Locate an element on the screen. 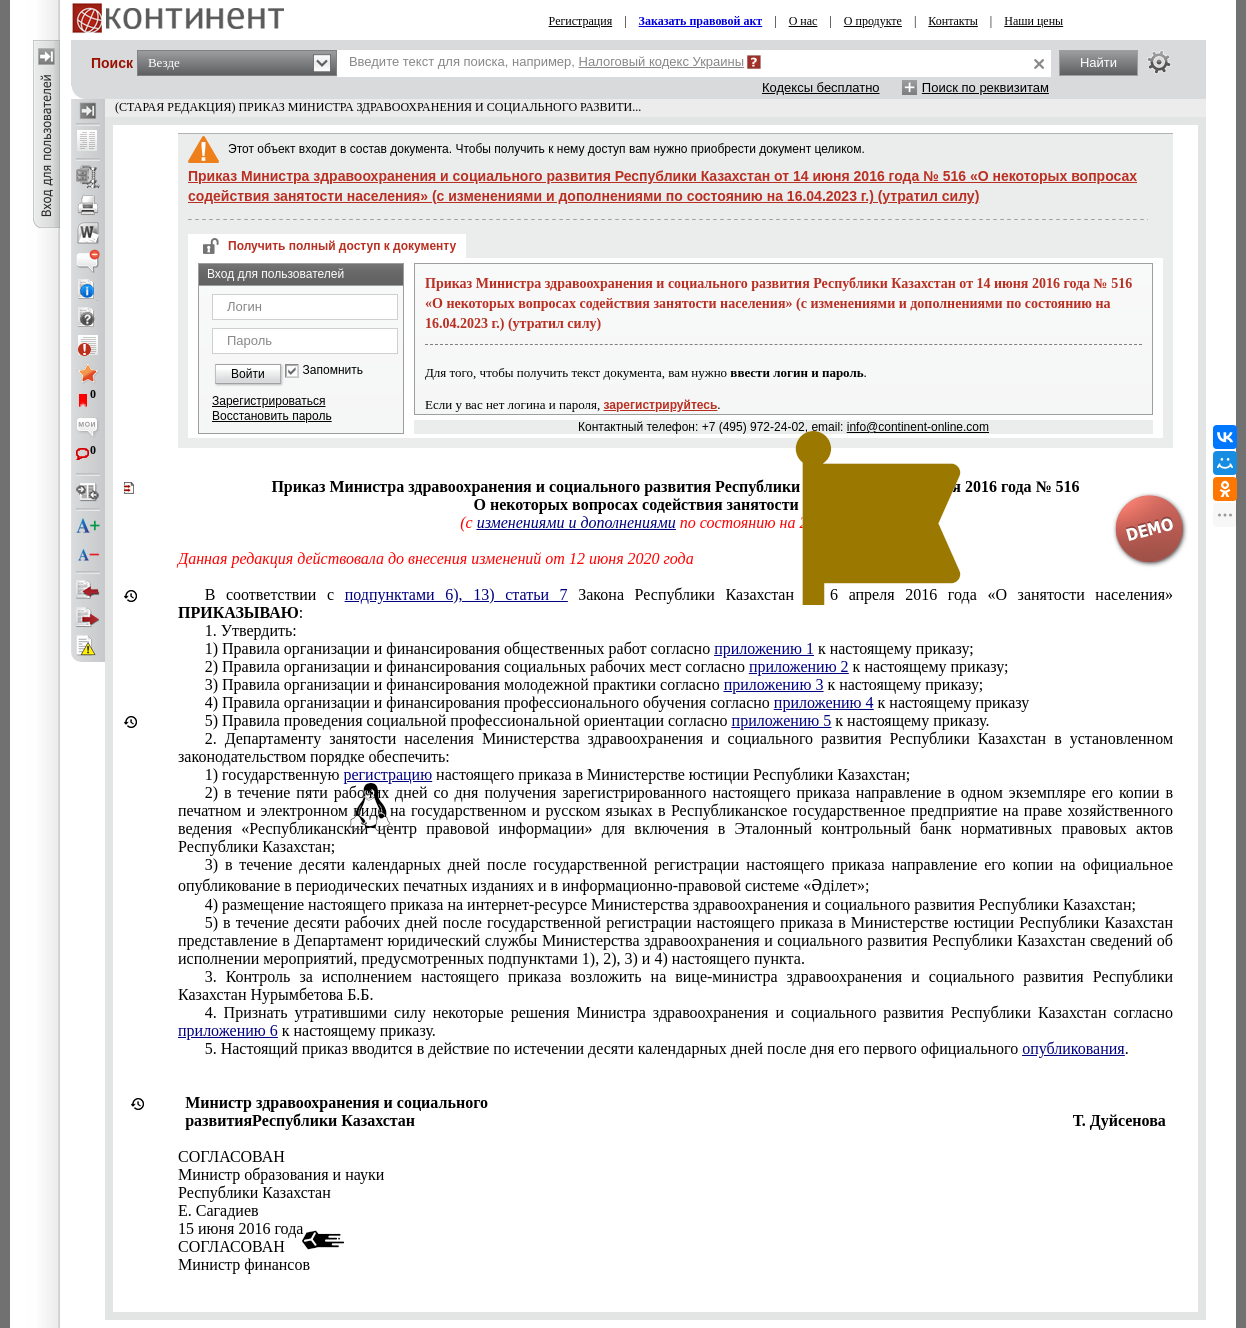 This screenshot has width=1246, height=1328. velocity app or service logo is located at coordinates (323, 1240).